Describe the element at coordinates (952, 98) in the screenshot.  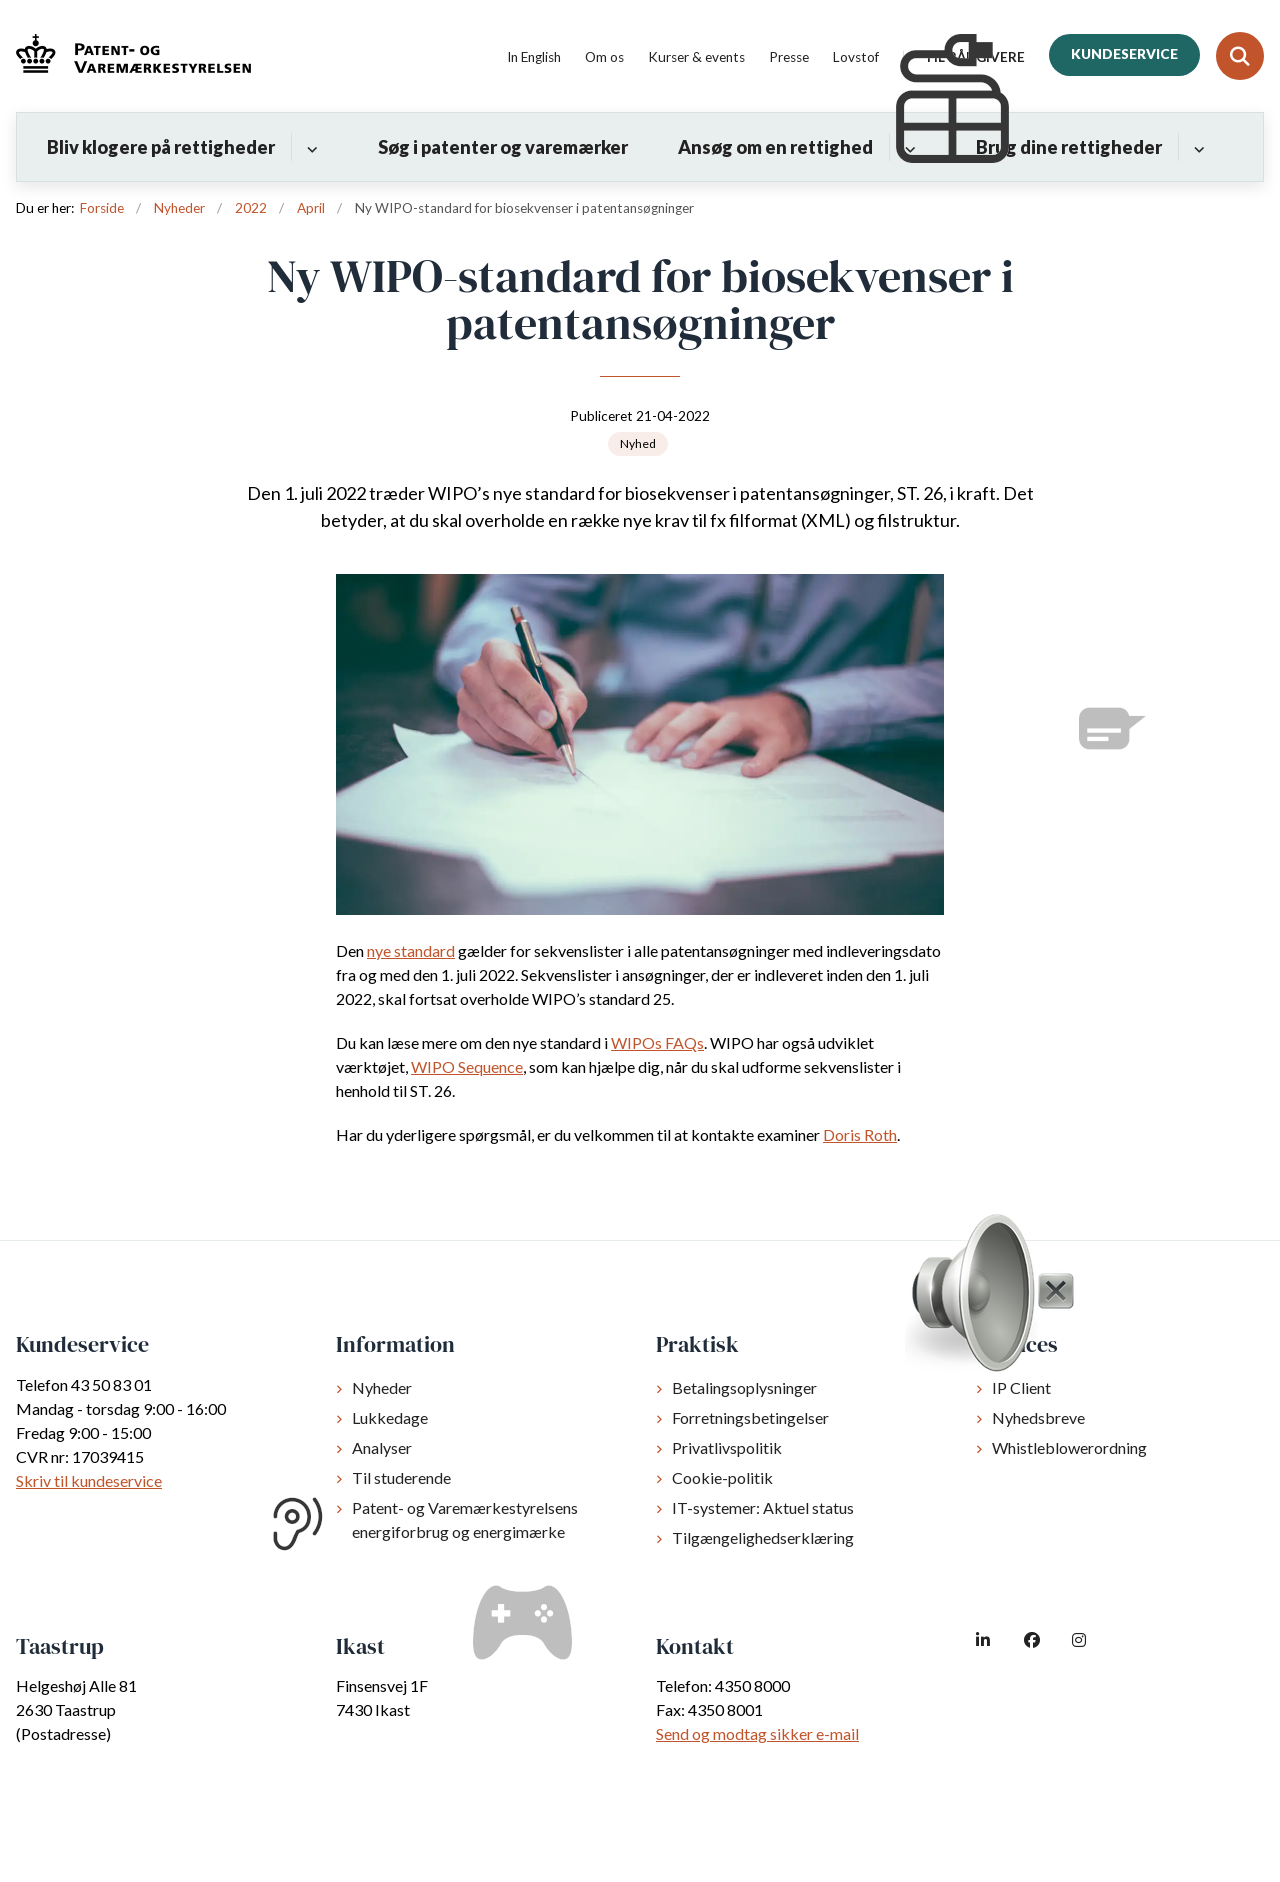
I see `connect to a USB hub device` at that location.